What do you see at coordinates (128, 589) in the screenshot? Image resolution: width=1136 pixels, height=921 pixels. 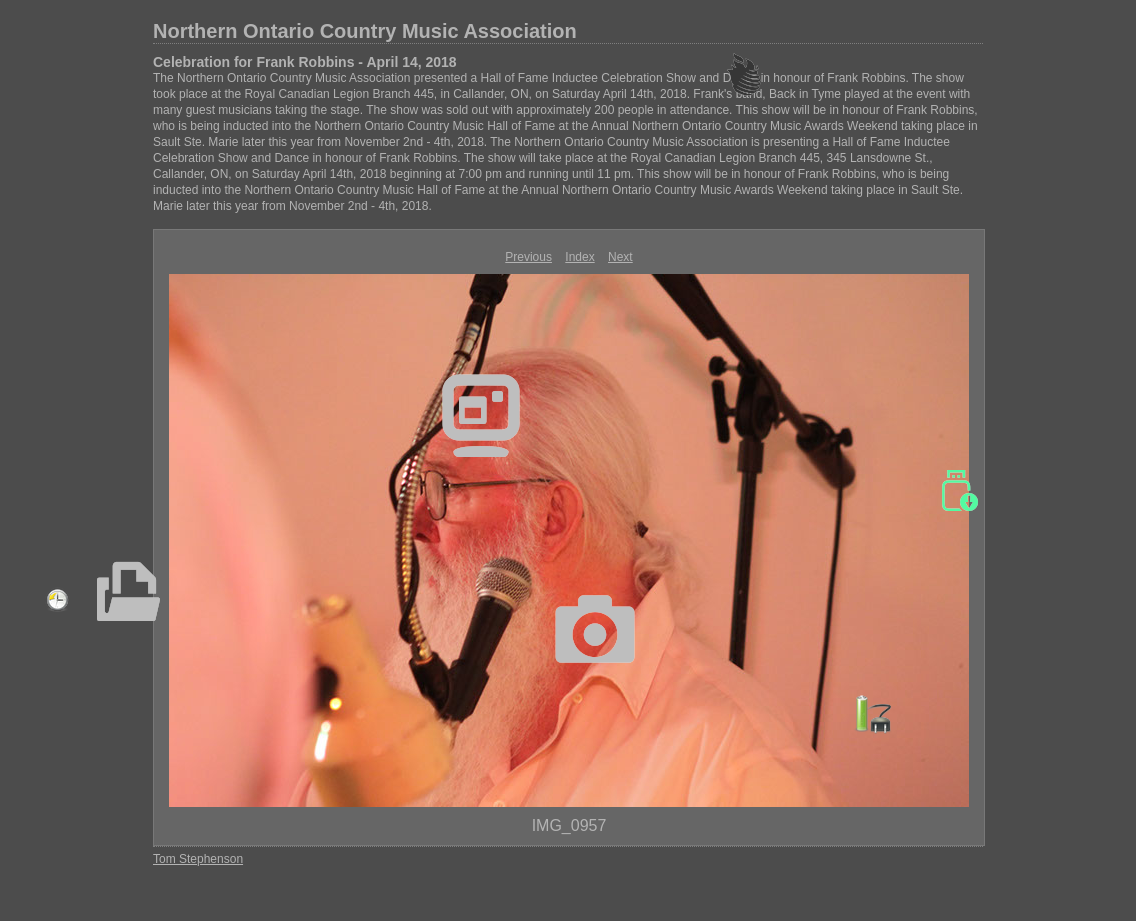 I see `open a document from files` at bounding box center [128, 589].